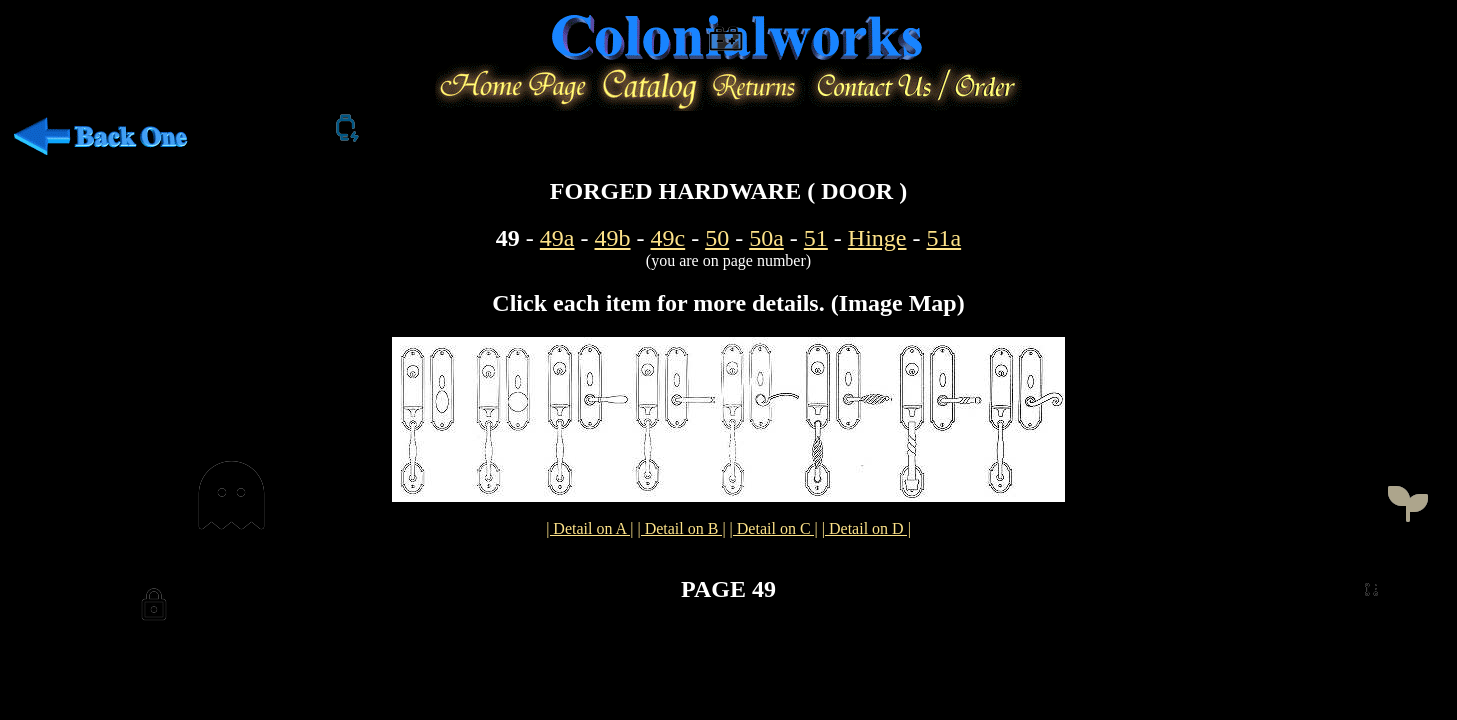 This screenshot has height=720, width=1457. What do you see at coordinates (154, 605) in the screenshot?
I see `lock or secure this item` at bounding box center [154, 605].